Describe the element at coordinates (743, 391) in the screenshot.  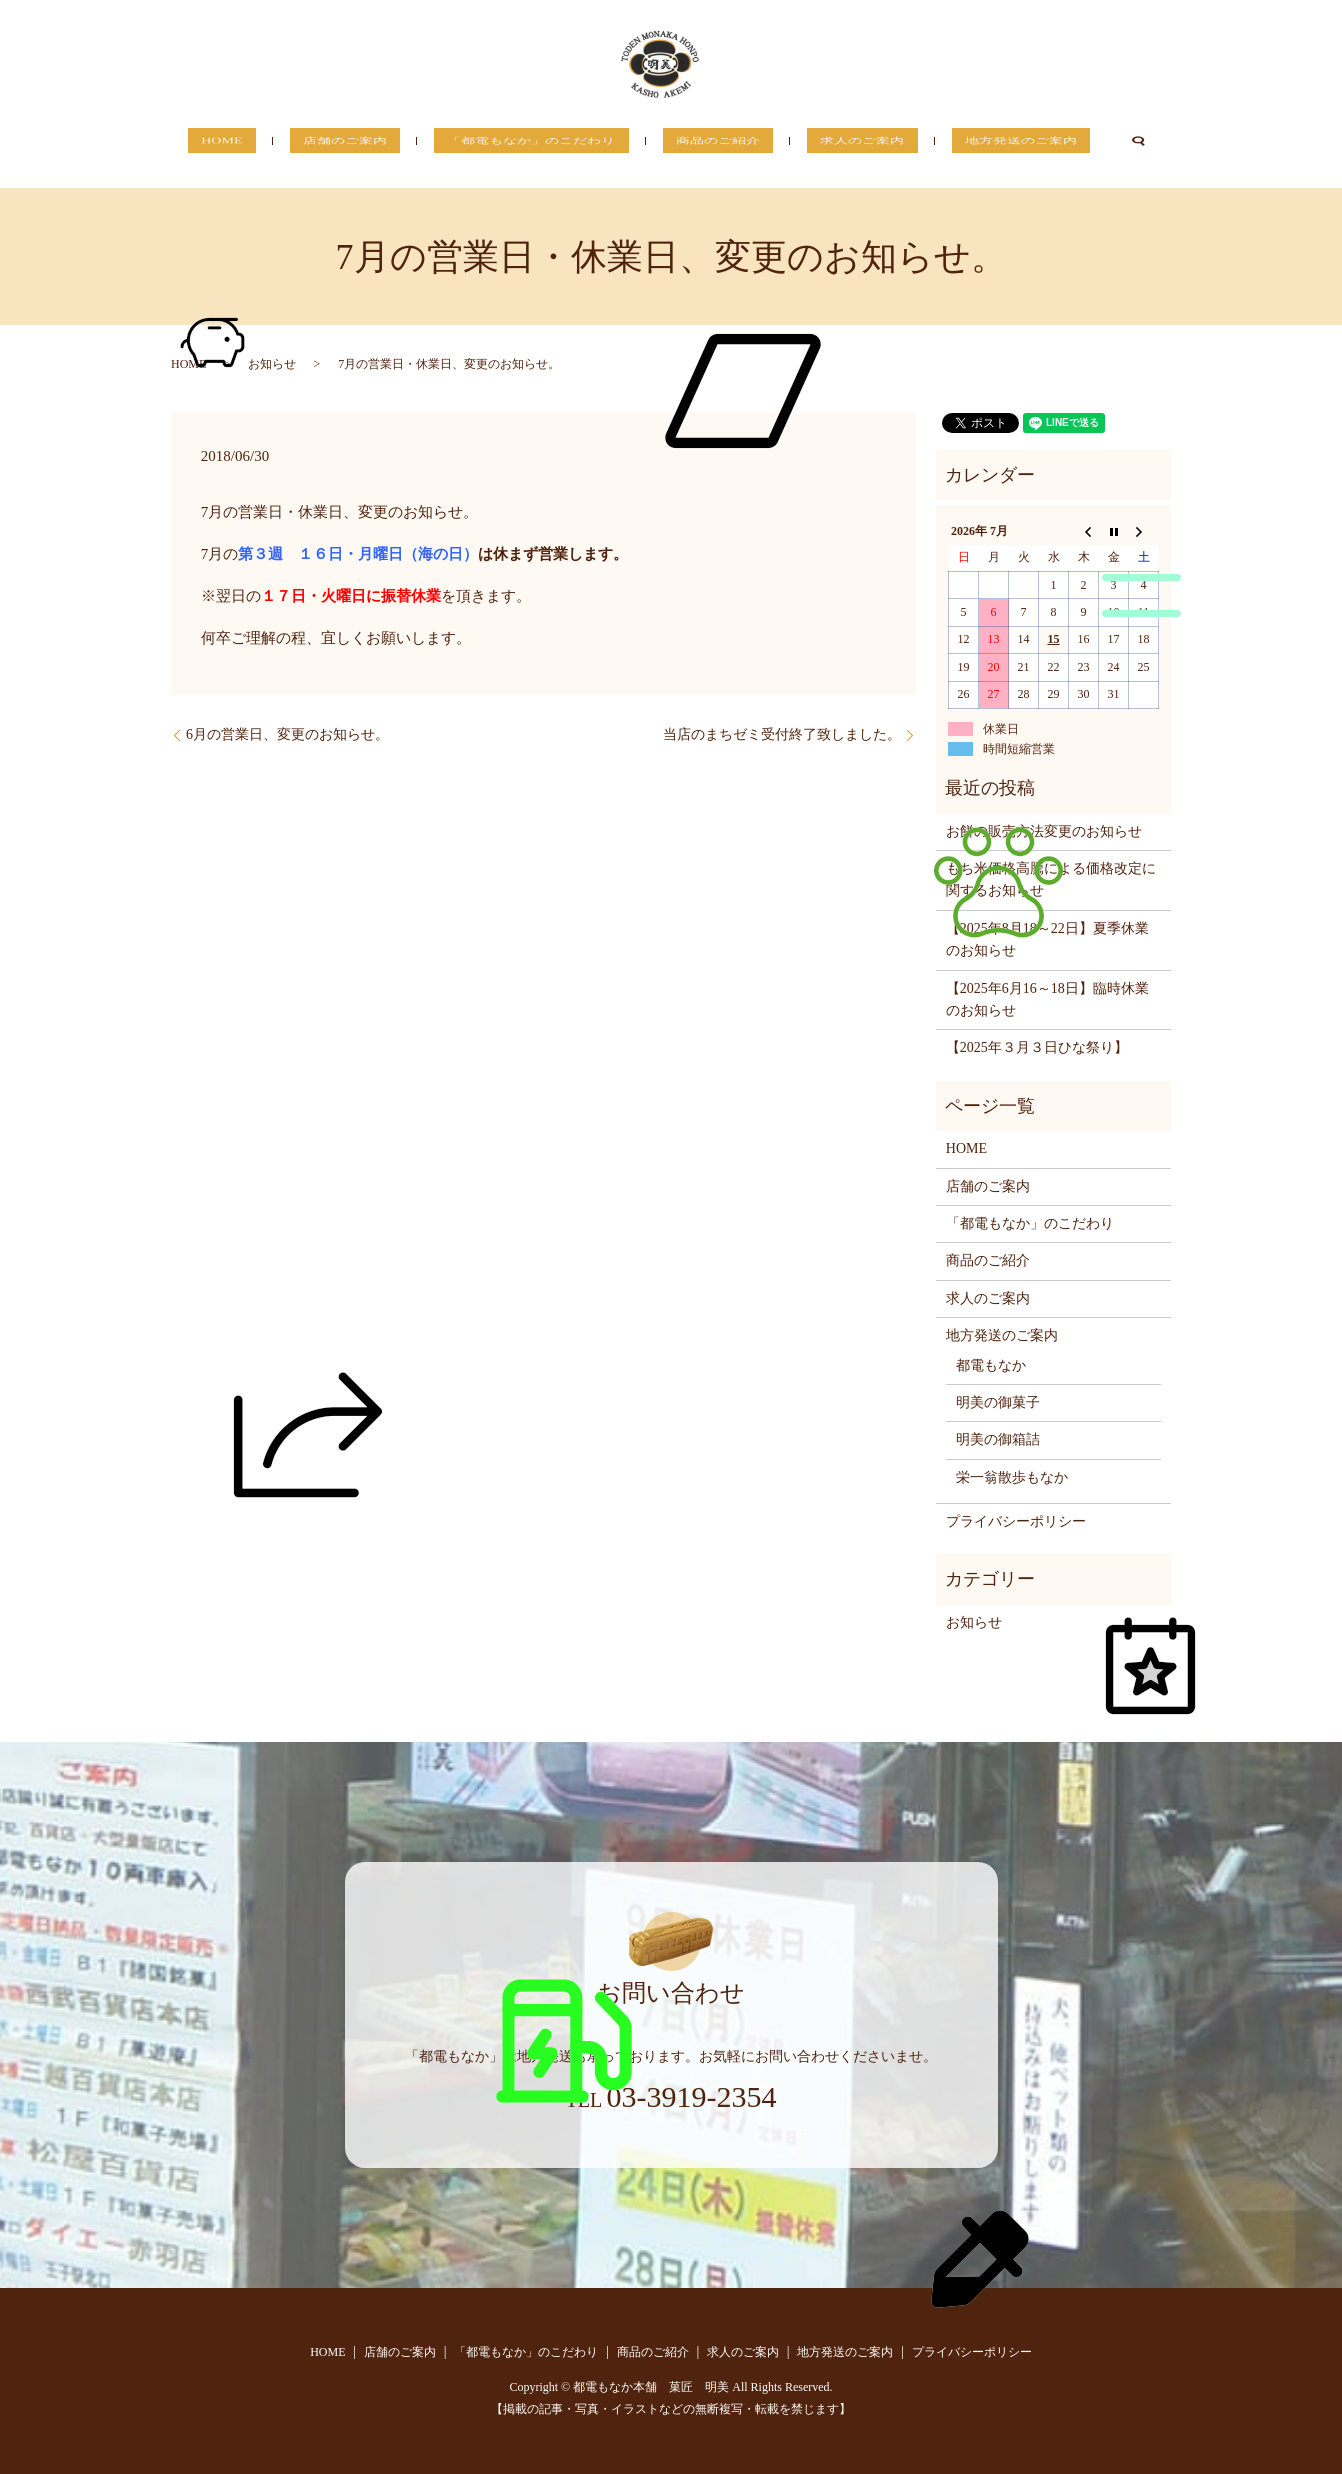
I see `select parallelogram shape tool` at that location.